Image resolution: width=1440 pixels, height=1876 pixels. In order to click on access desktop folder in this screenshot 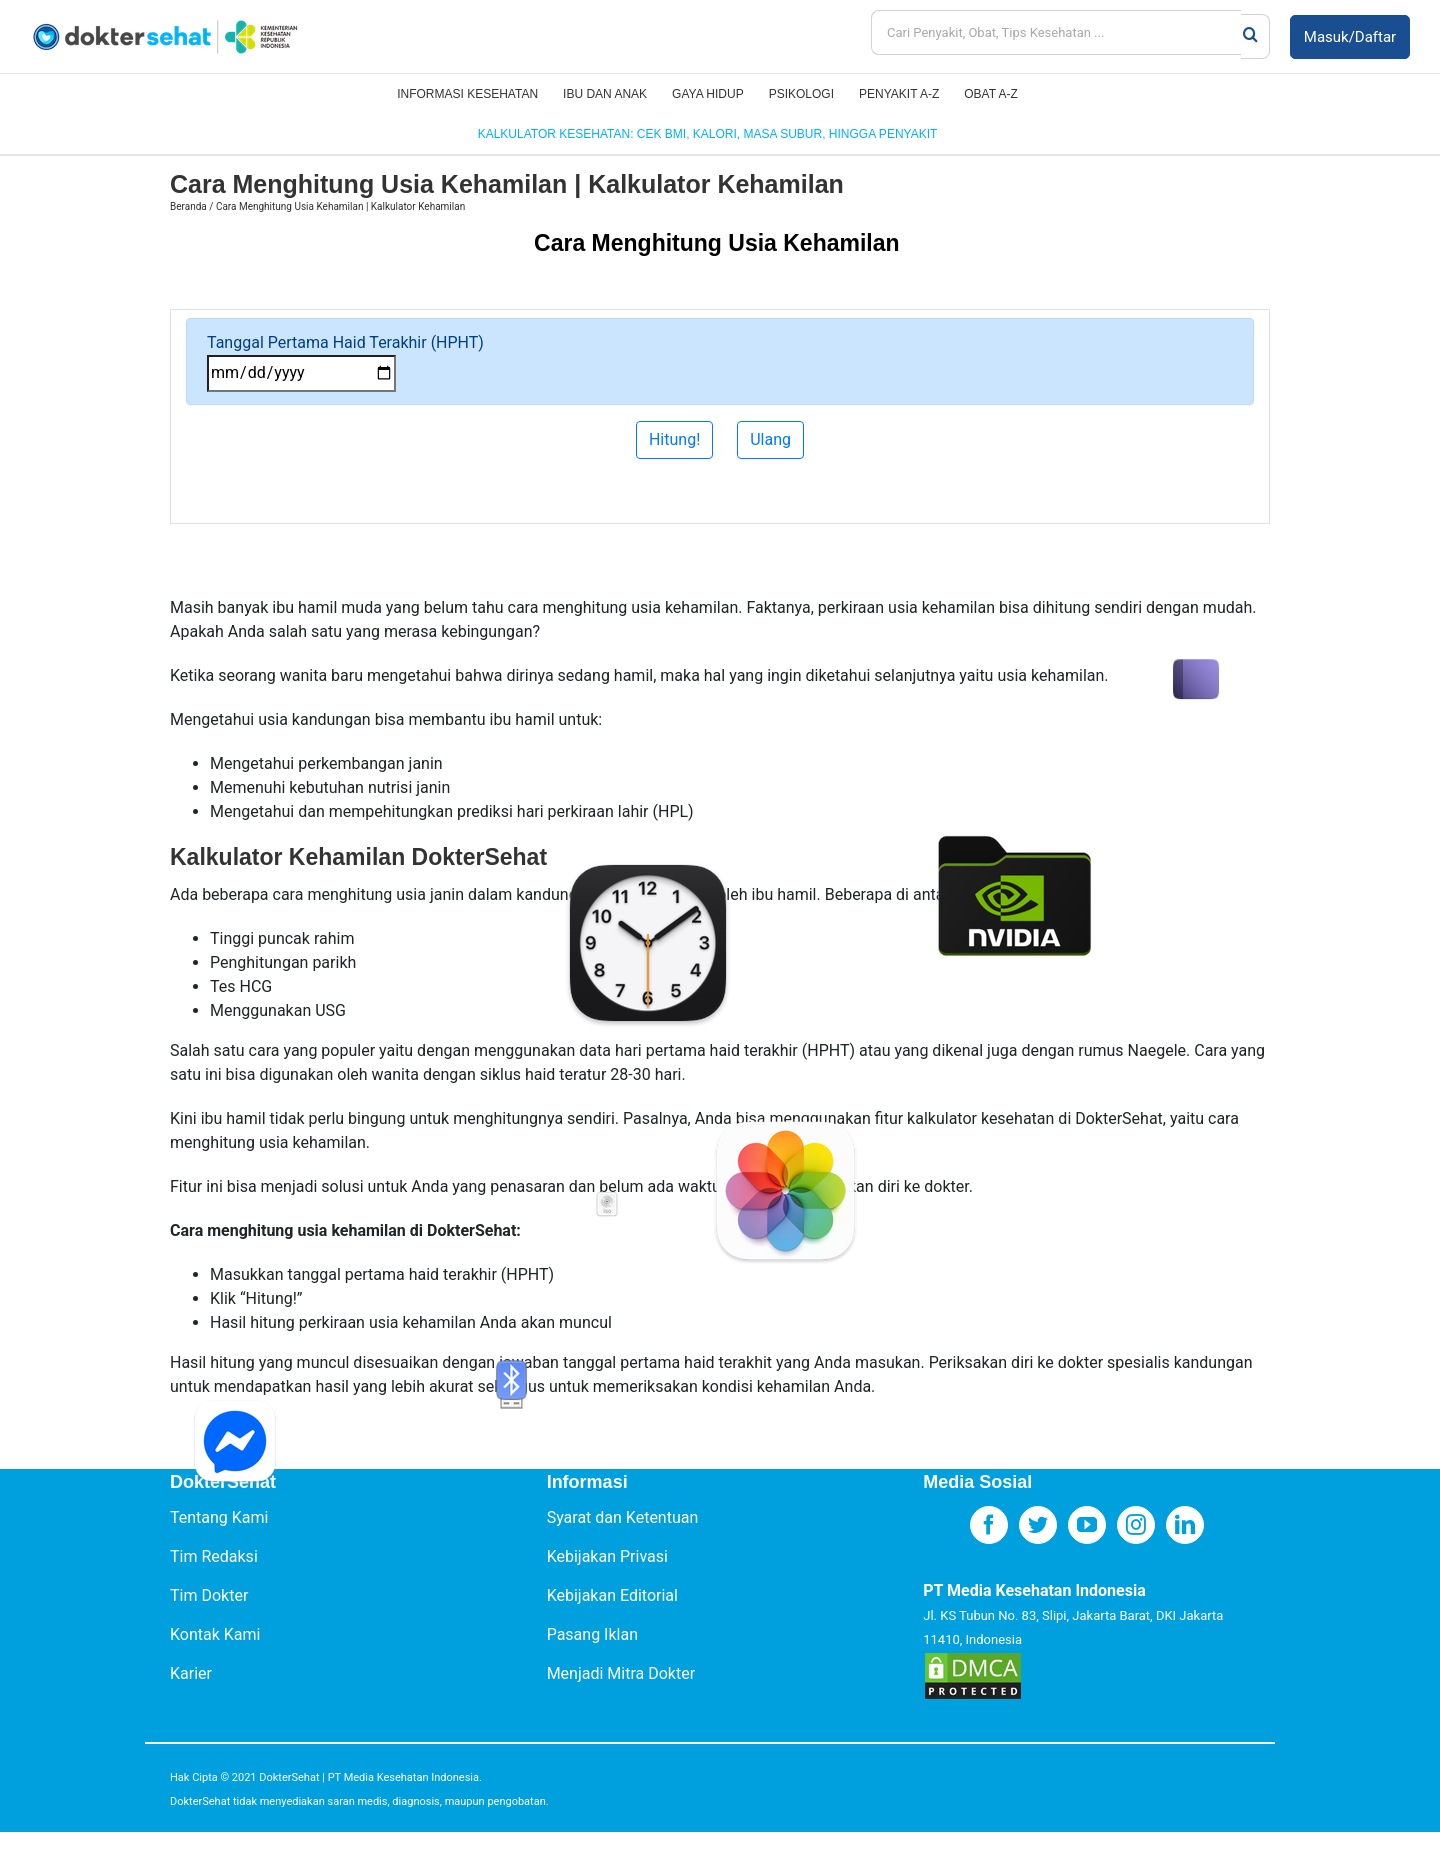, I will do `click(1196, 678)`.